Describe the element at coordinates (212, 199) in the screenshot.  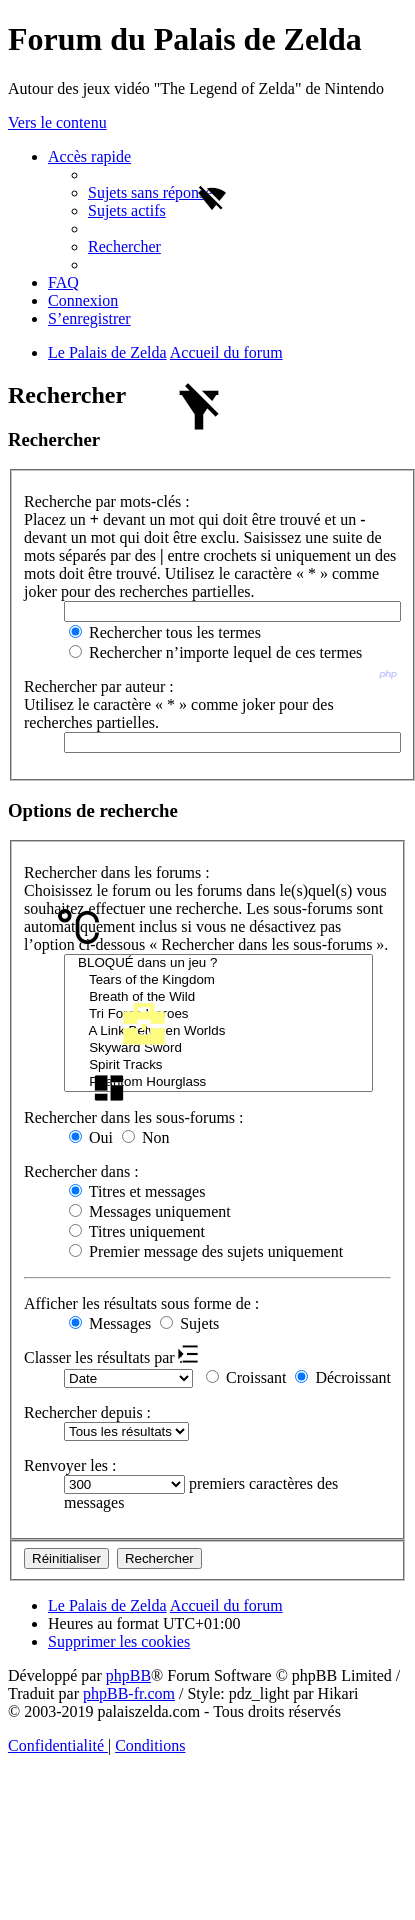
I see `indicates wifi is currently disabled` at that location.